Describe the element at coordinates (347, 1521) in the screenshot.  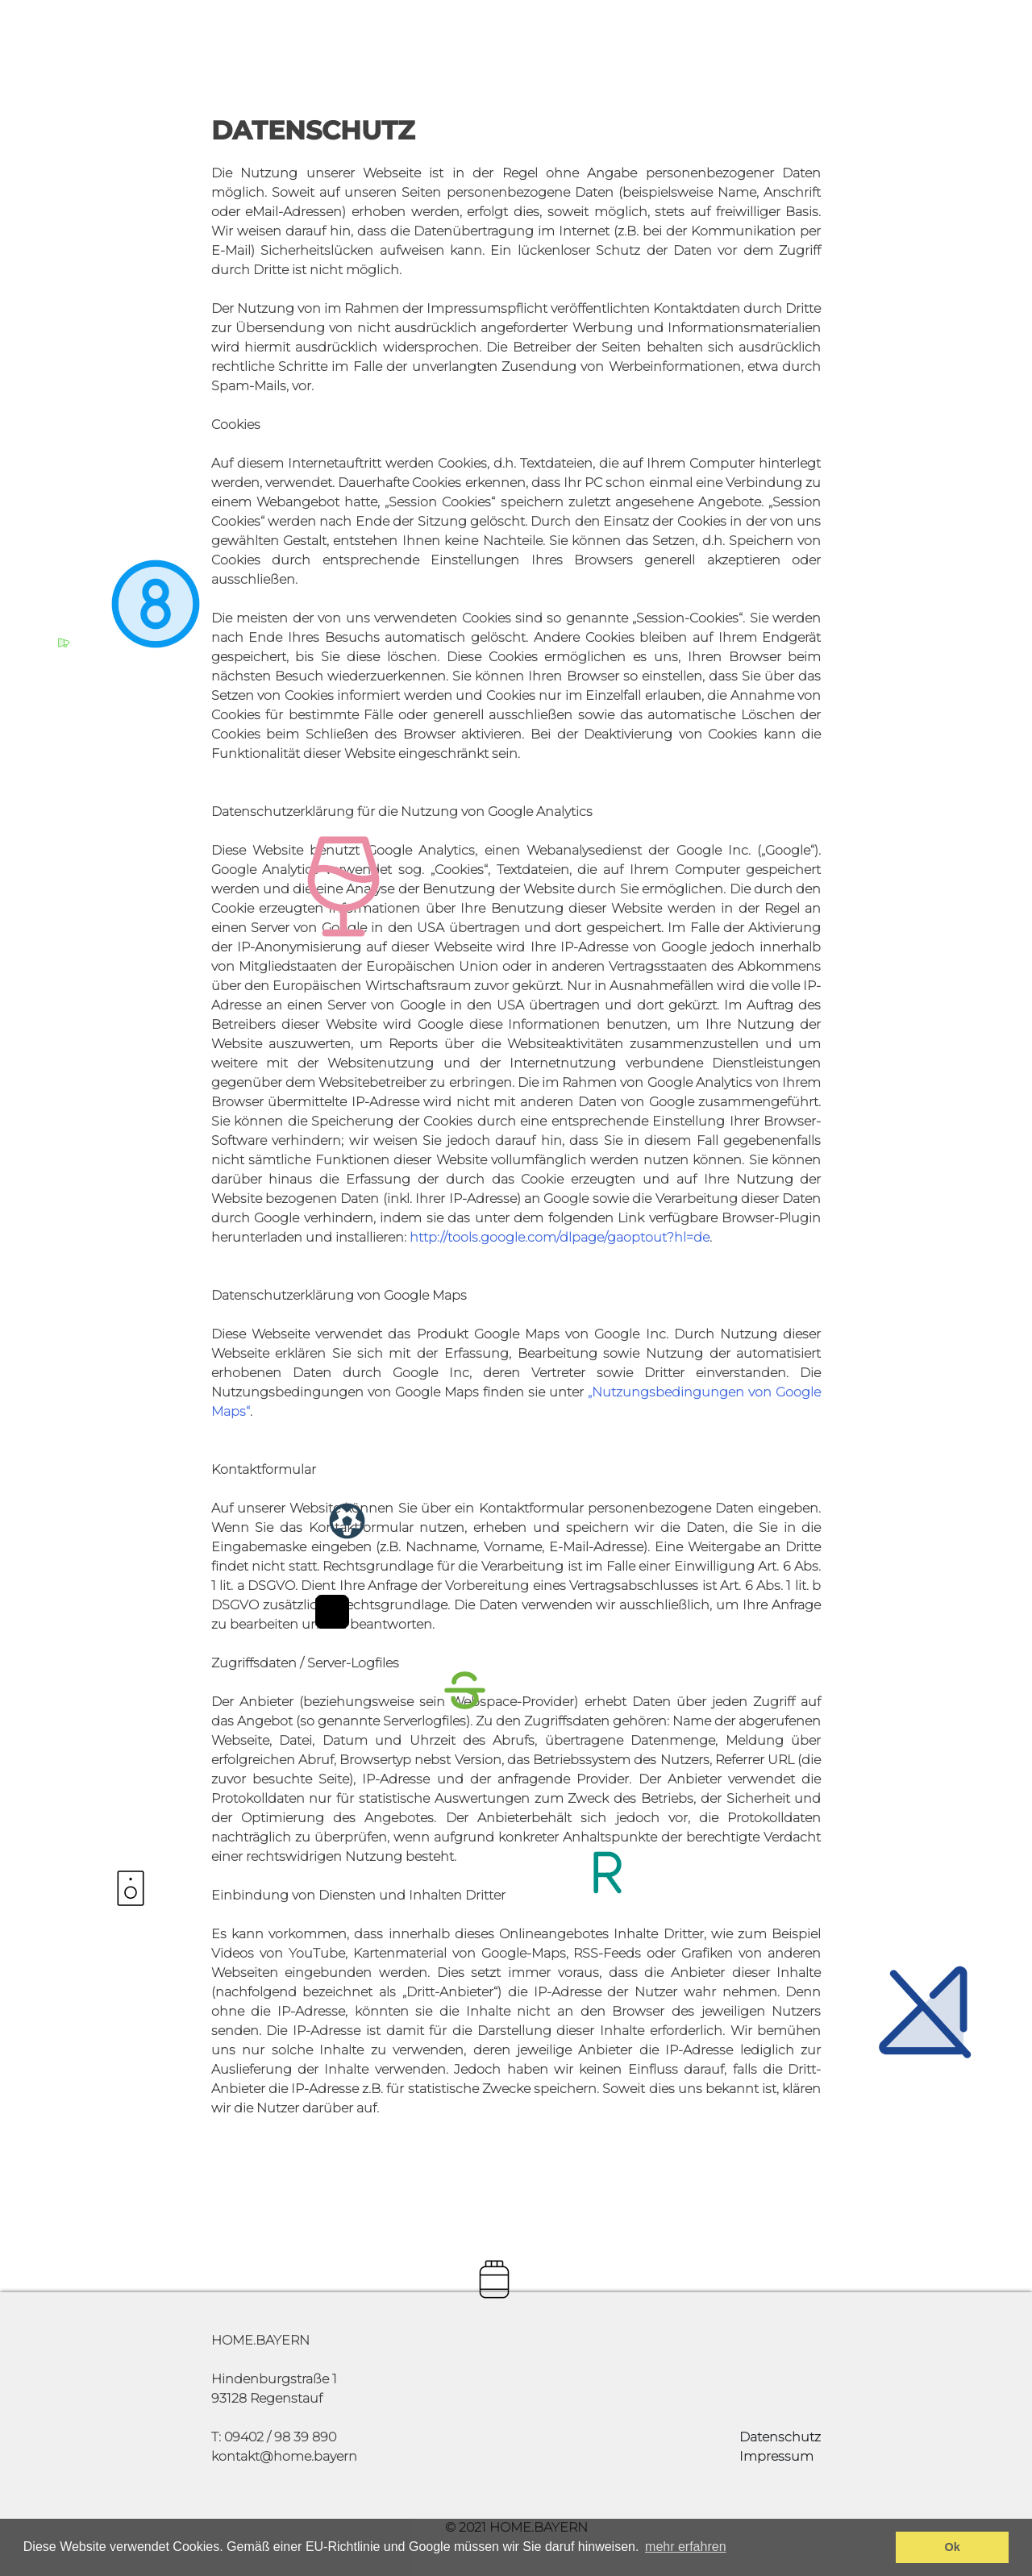
I see `view sports or soccer-related content` at that location.